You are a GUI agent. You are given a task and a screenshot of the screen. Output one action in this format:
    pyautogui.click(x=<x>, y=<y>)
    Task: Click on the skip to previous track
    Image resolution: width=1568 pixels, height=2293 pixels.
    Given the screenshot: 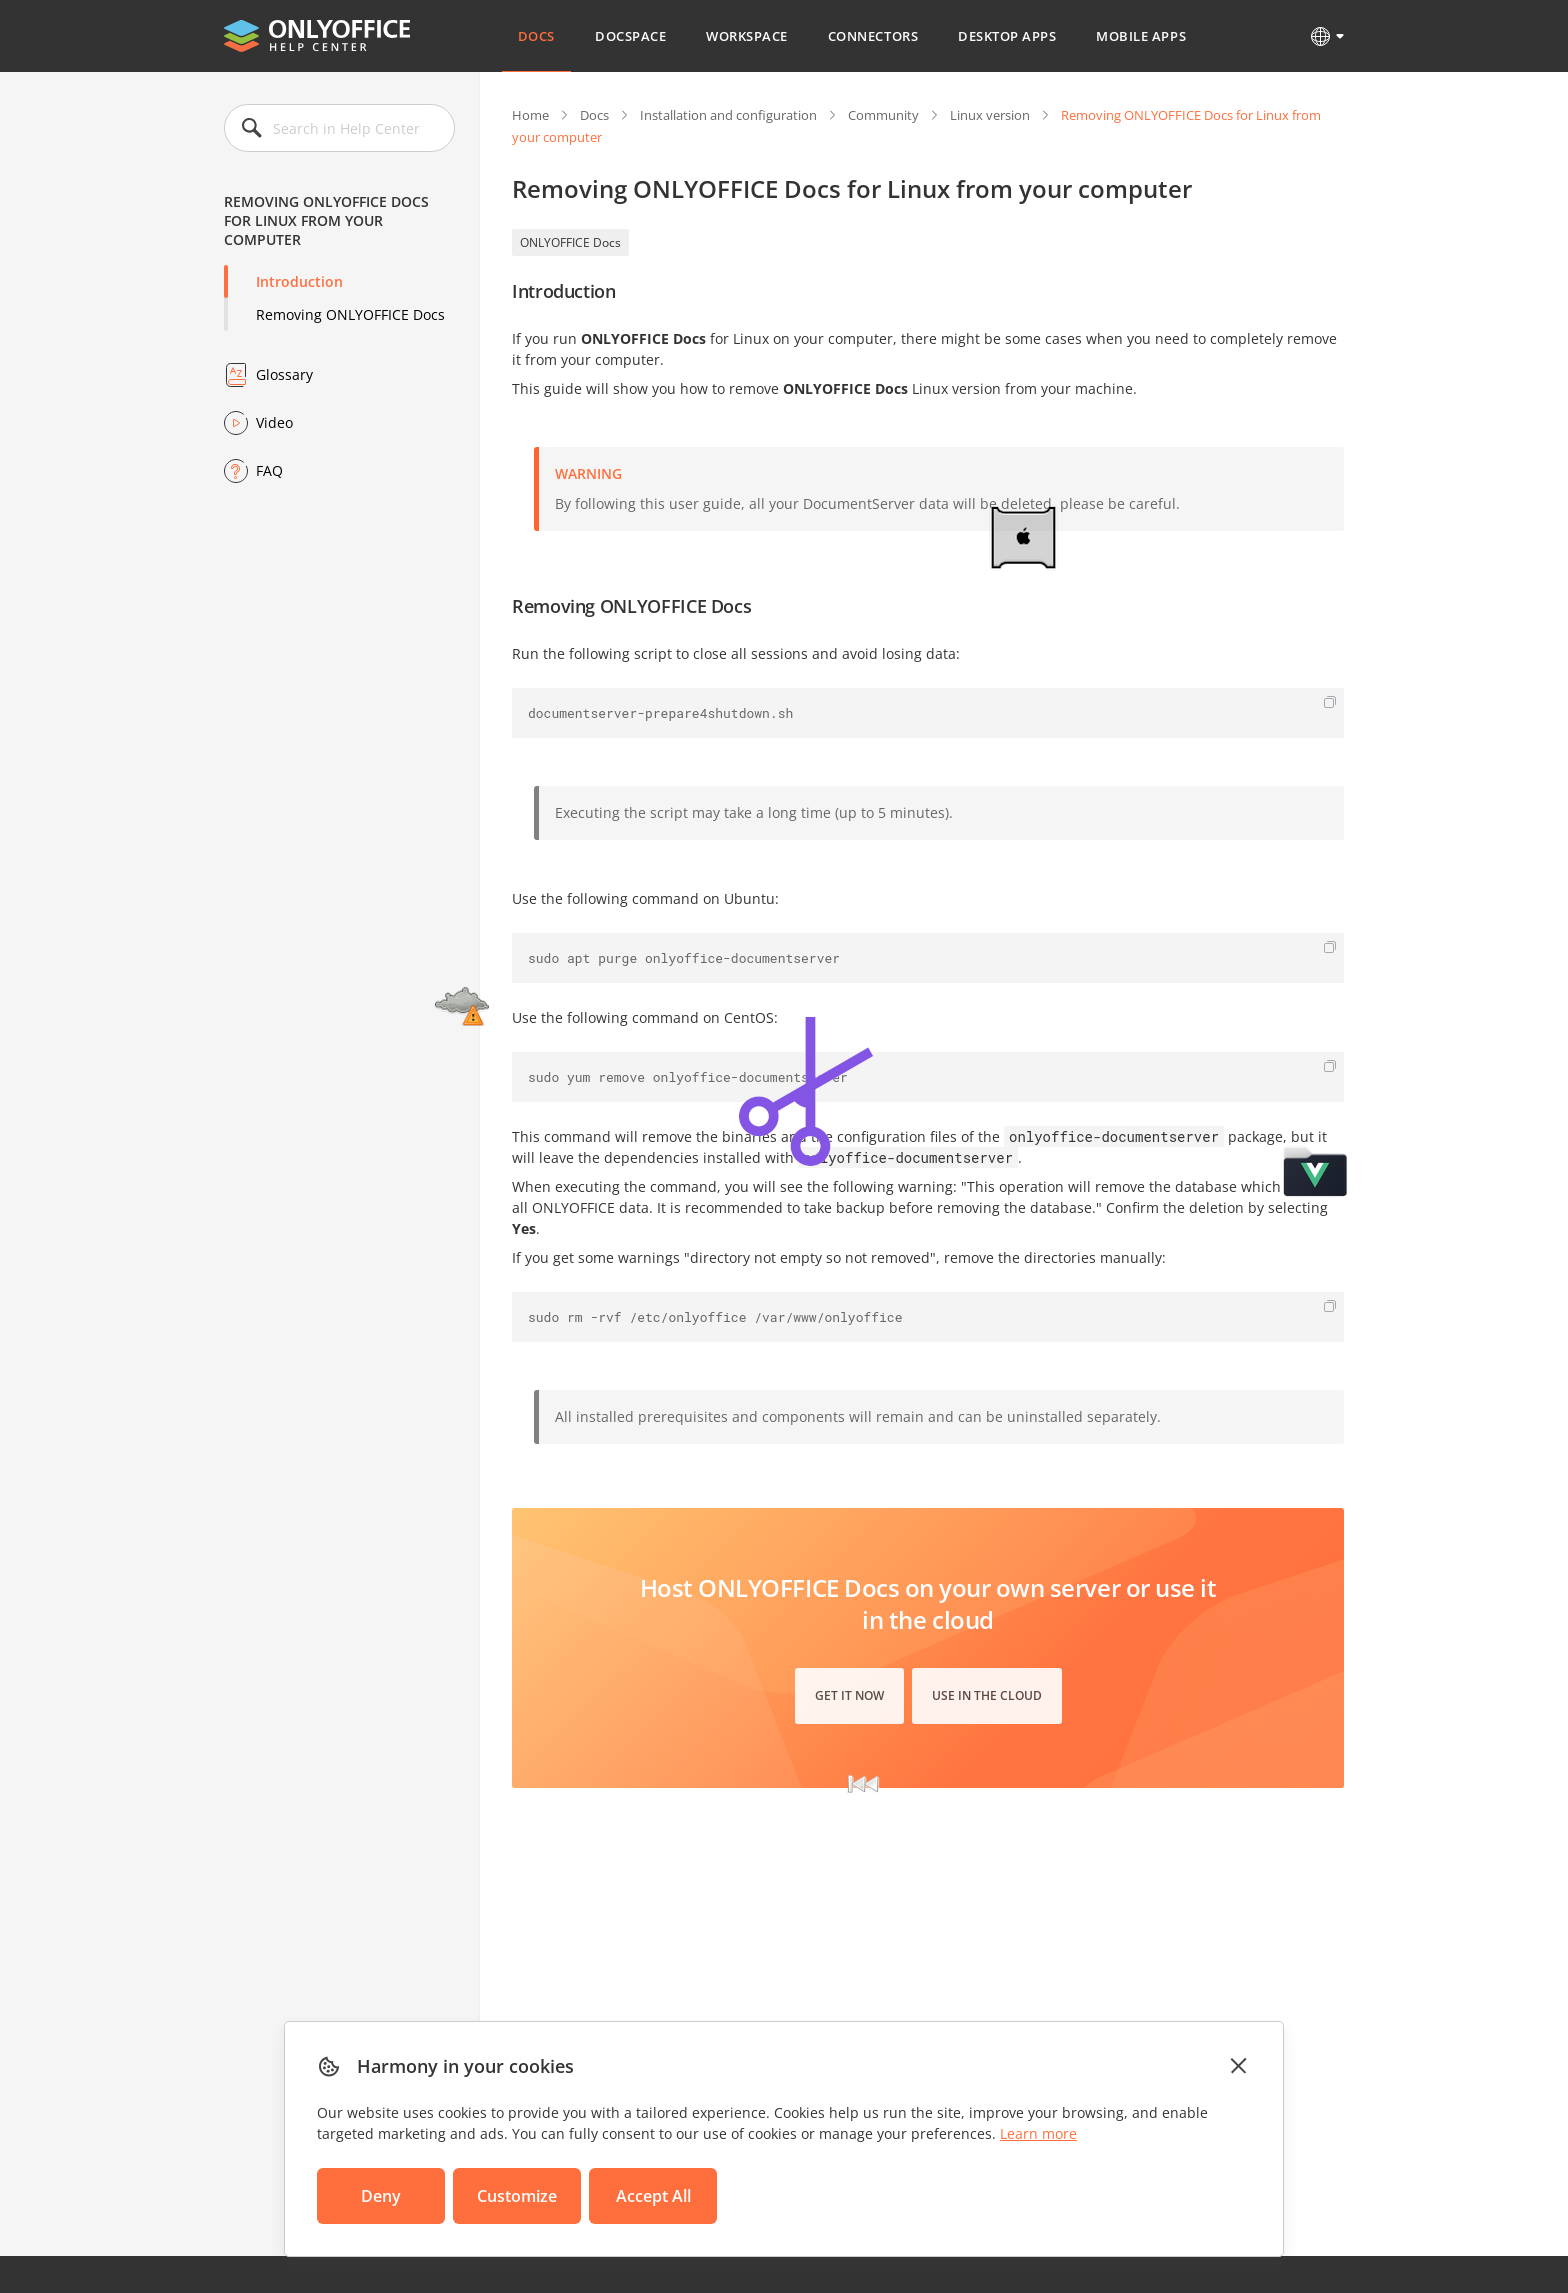 What is the action you would take?
    pyautogui.click(x=863, y=1784)
    